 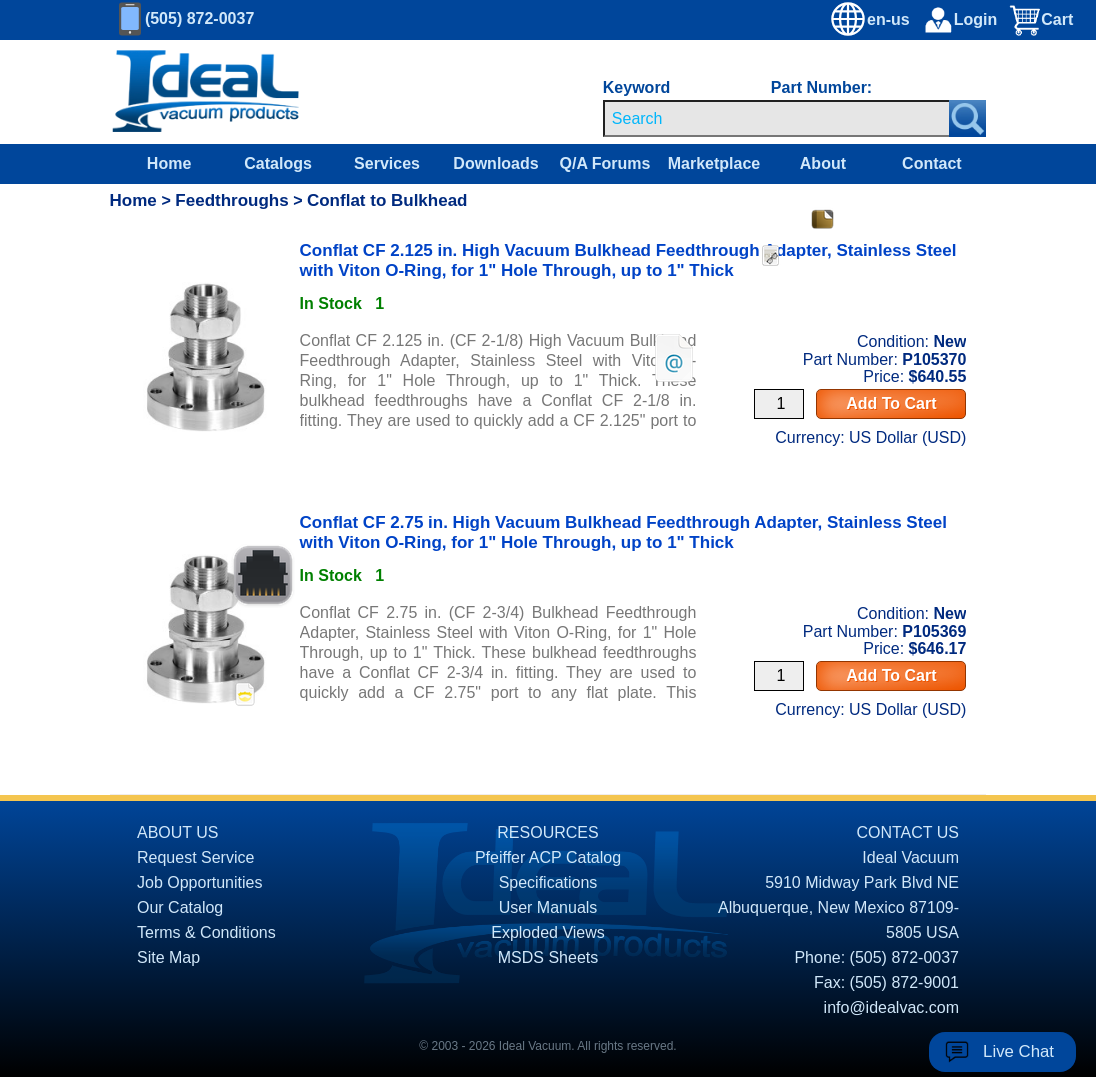 What do you see at coordinates (263, 576) in the screenshot?
I see `configure DSL network connection settings` at bounding box center [263, 576].